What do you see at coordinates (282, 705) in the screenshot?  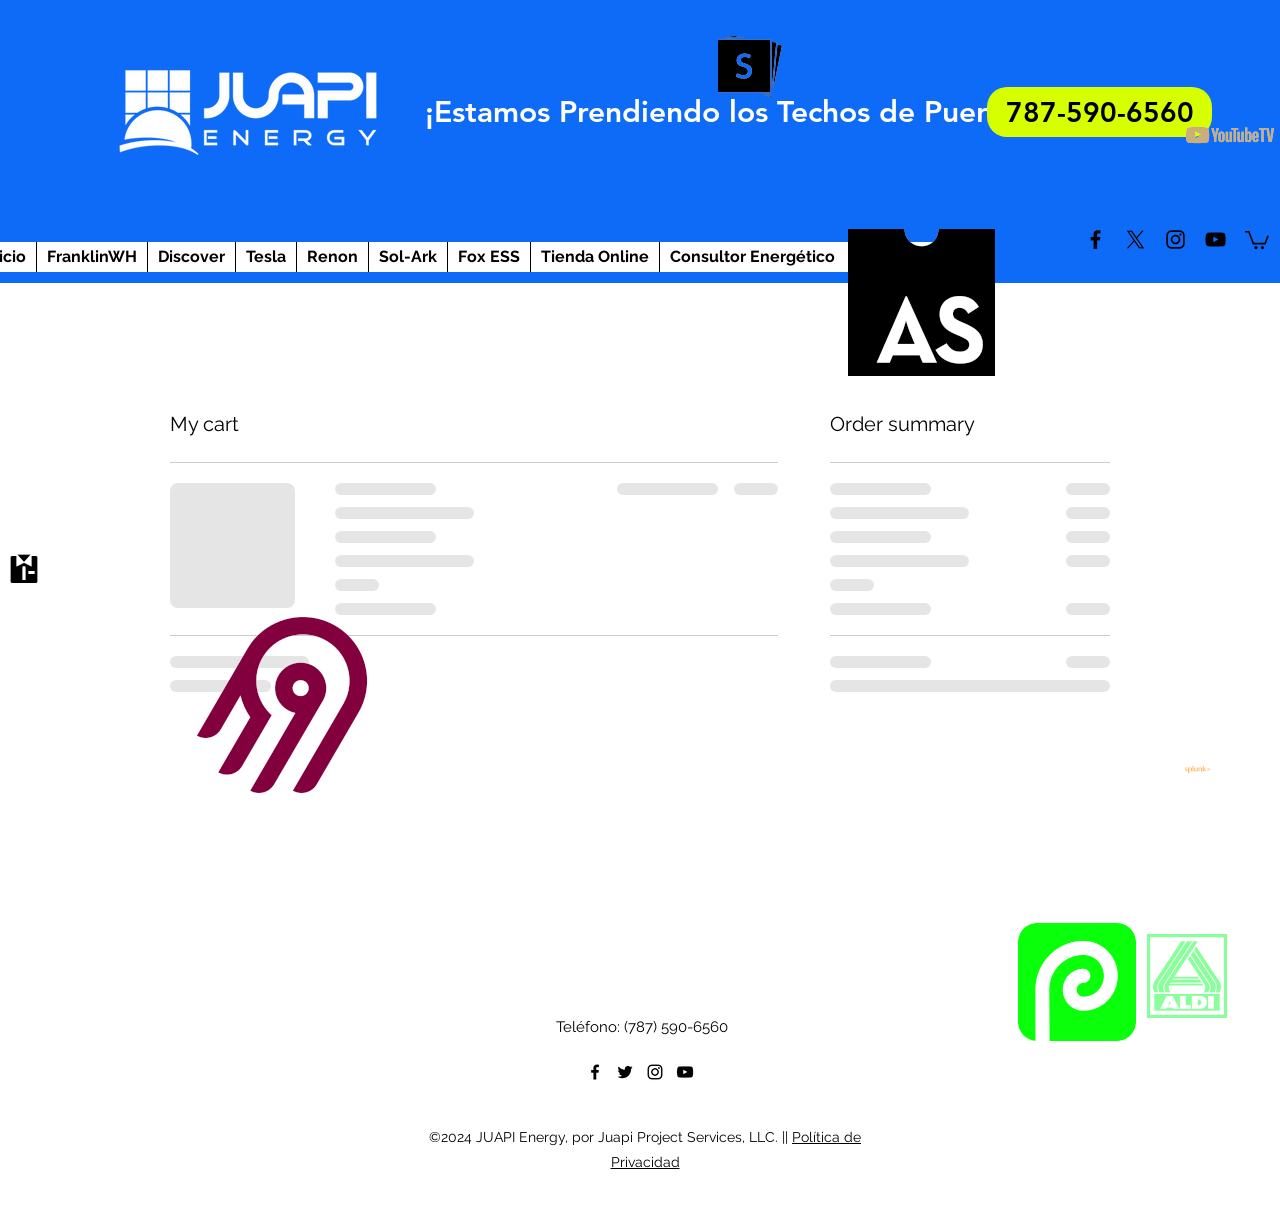 I see `airbyte logo - a data integration platform` at bounding box center [282, 705].